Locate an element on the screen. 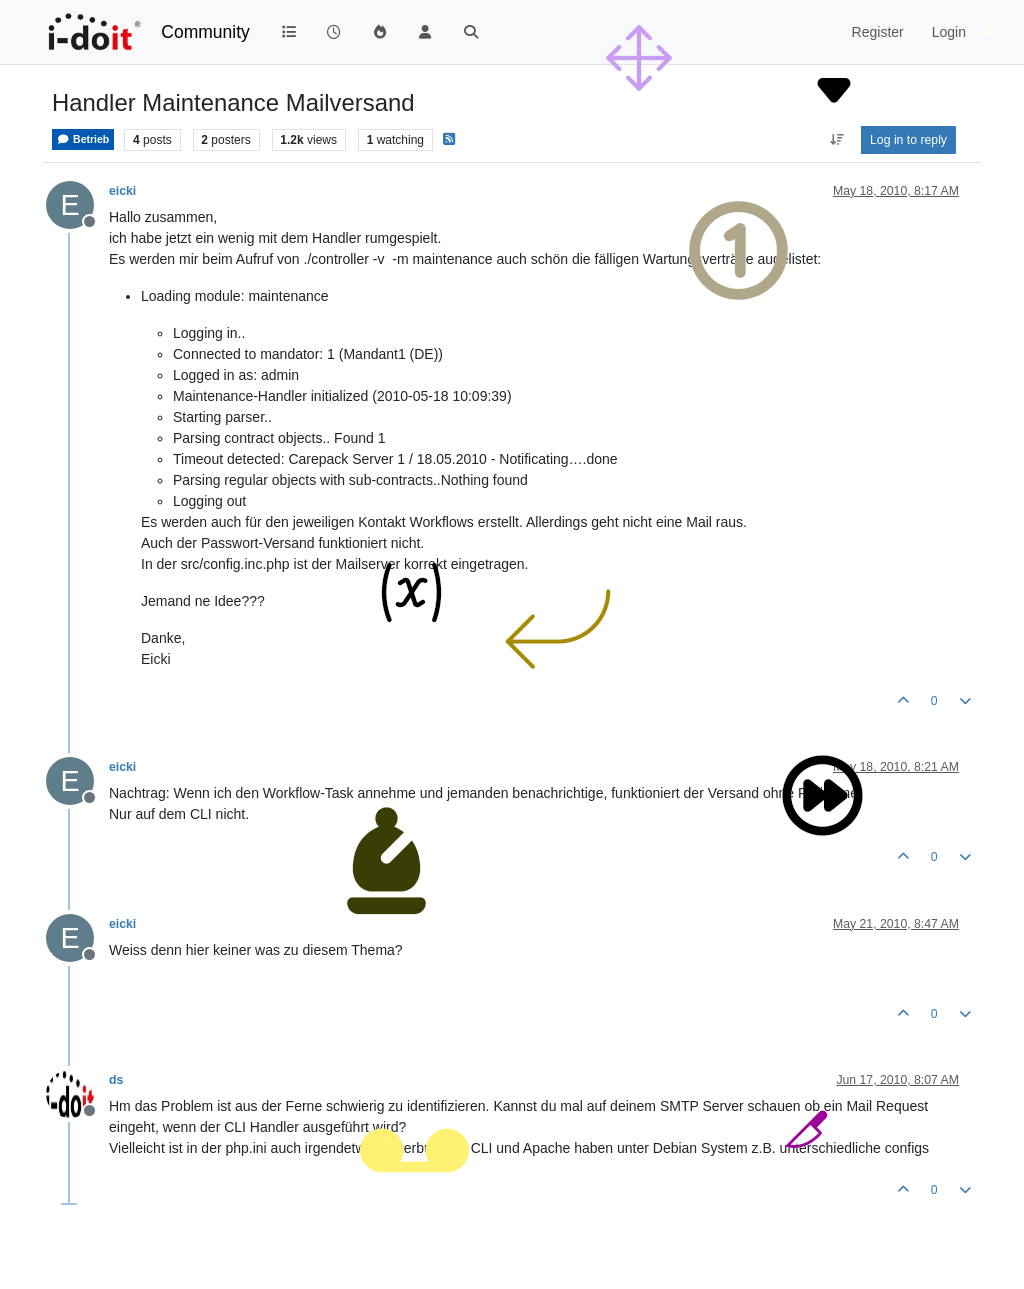  move or reposition an element is located at coordinates (639, 58).